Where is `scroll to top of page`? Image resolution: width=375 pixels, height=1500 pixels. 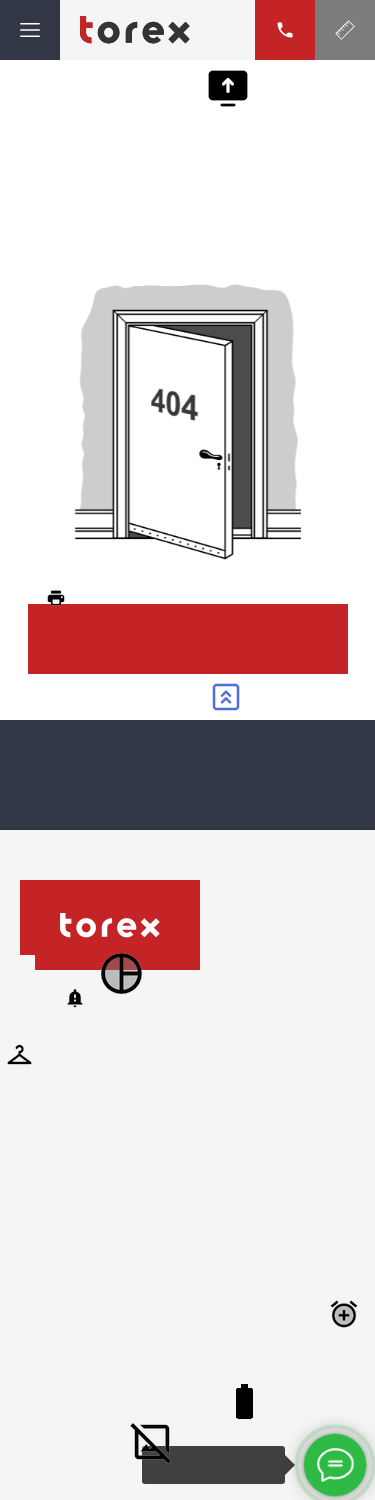
scroll to top of page is located at coordinates (226, 697).